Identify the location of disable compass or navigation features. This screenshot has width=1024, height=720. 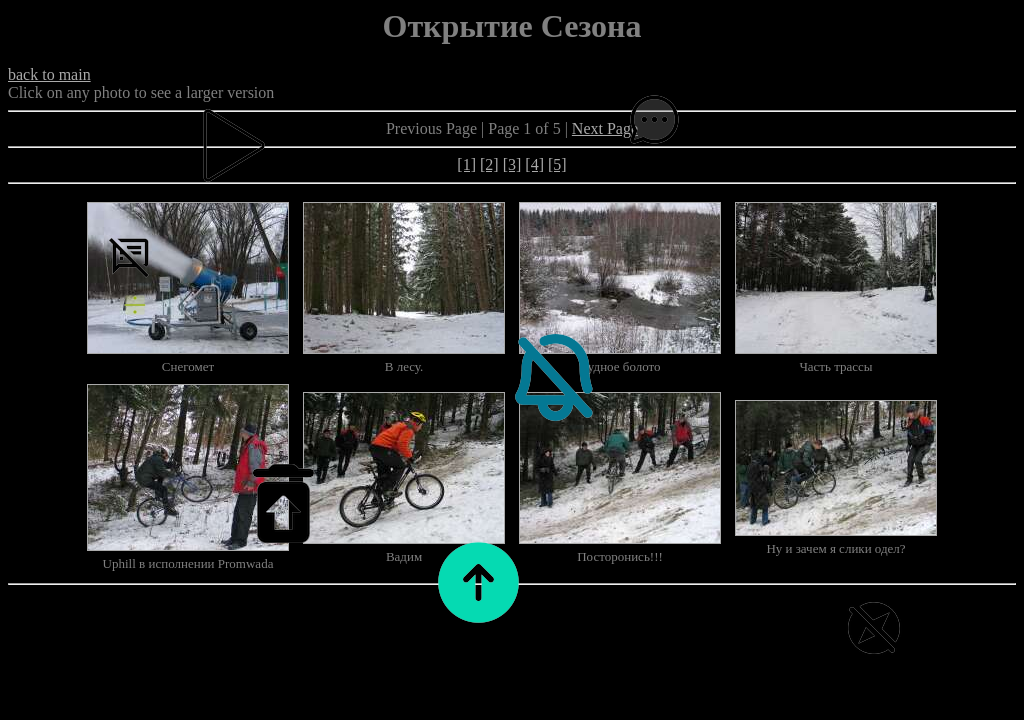
(874, 628).